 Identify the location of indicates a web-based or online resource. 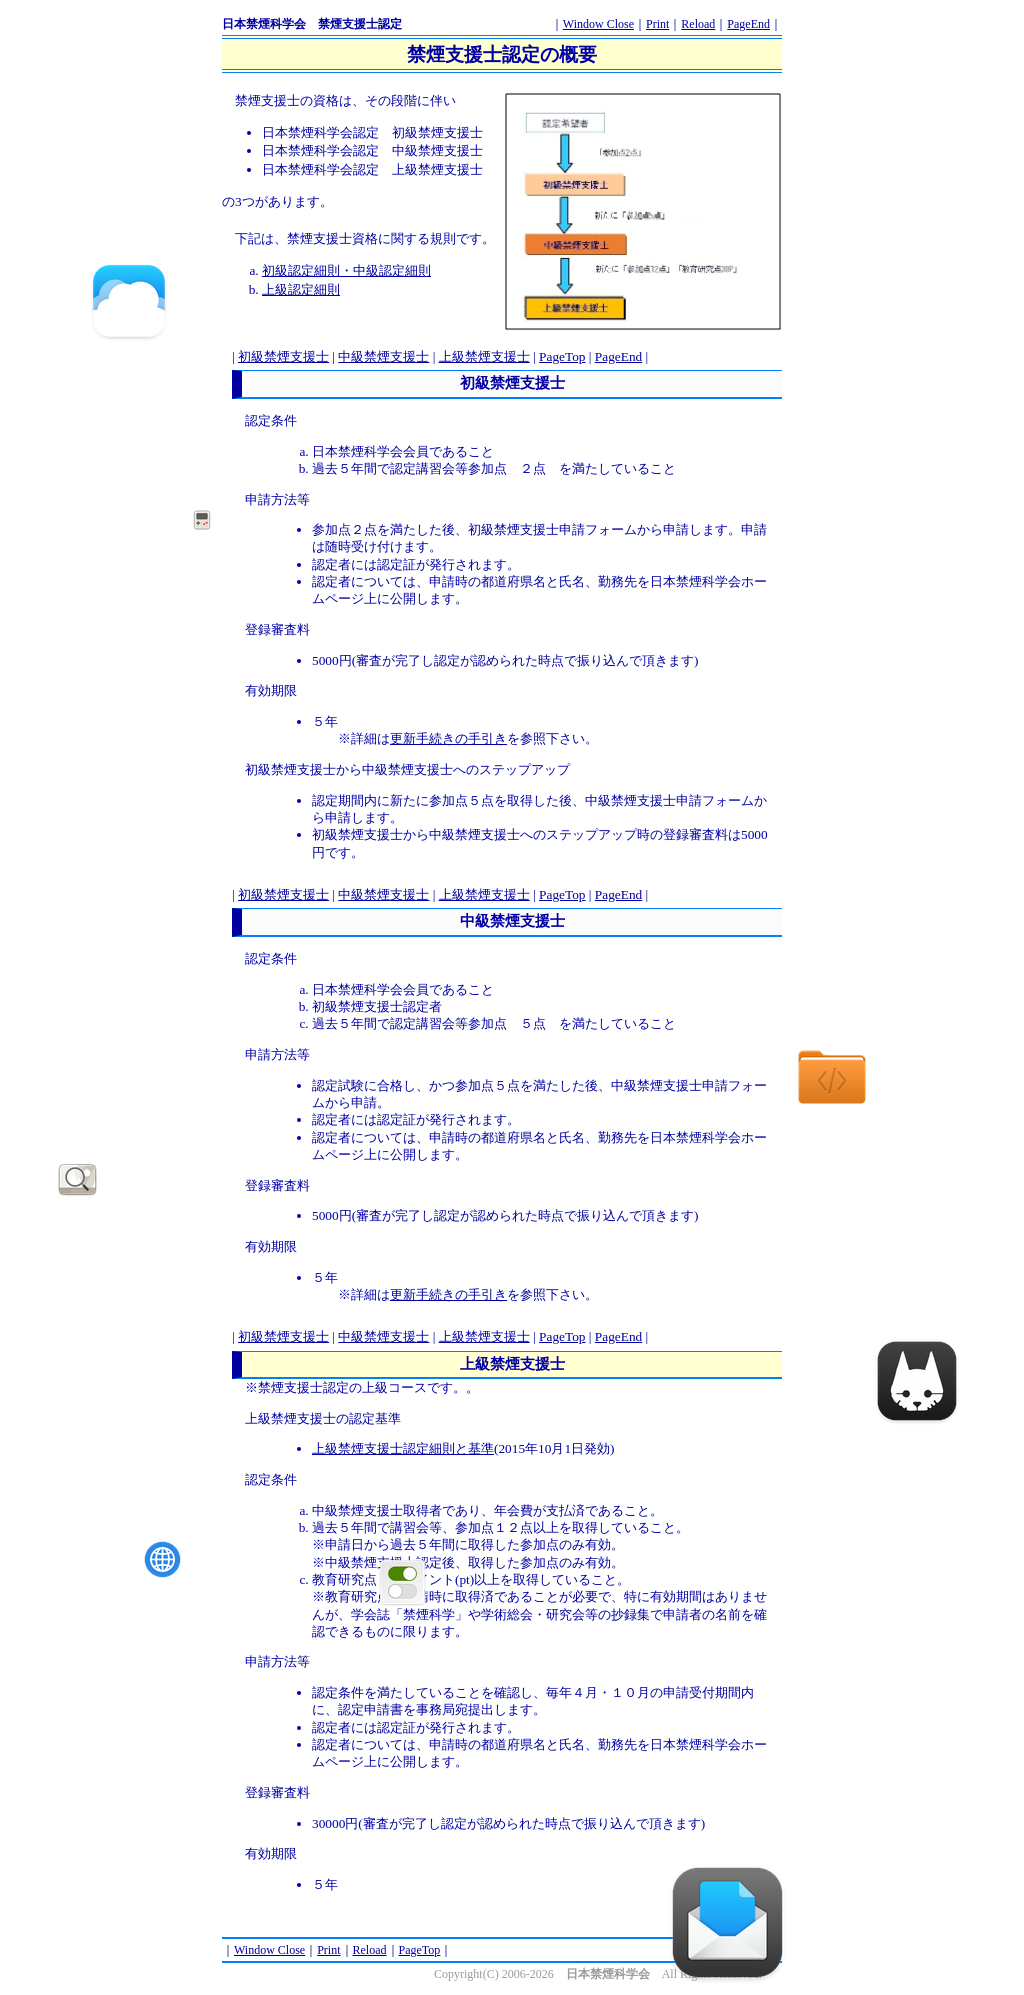
(162, 1559).